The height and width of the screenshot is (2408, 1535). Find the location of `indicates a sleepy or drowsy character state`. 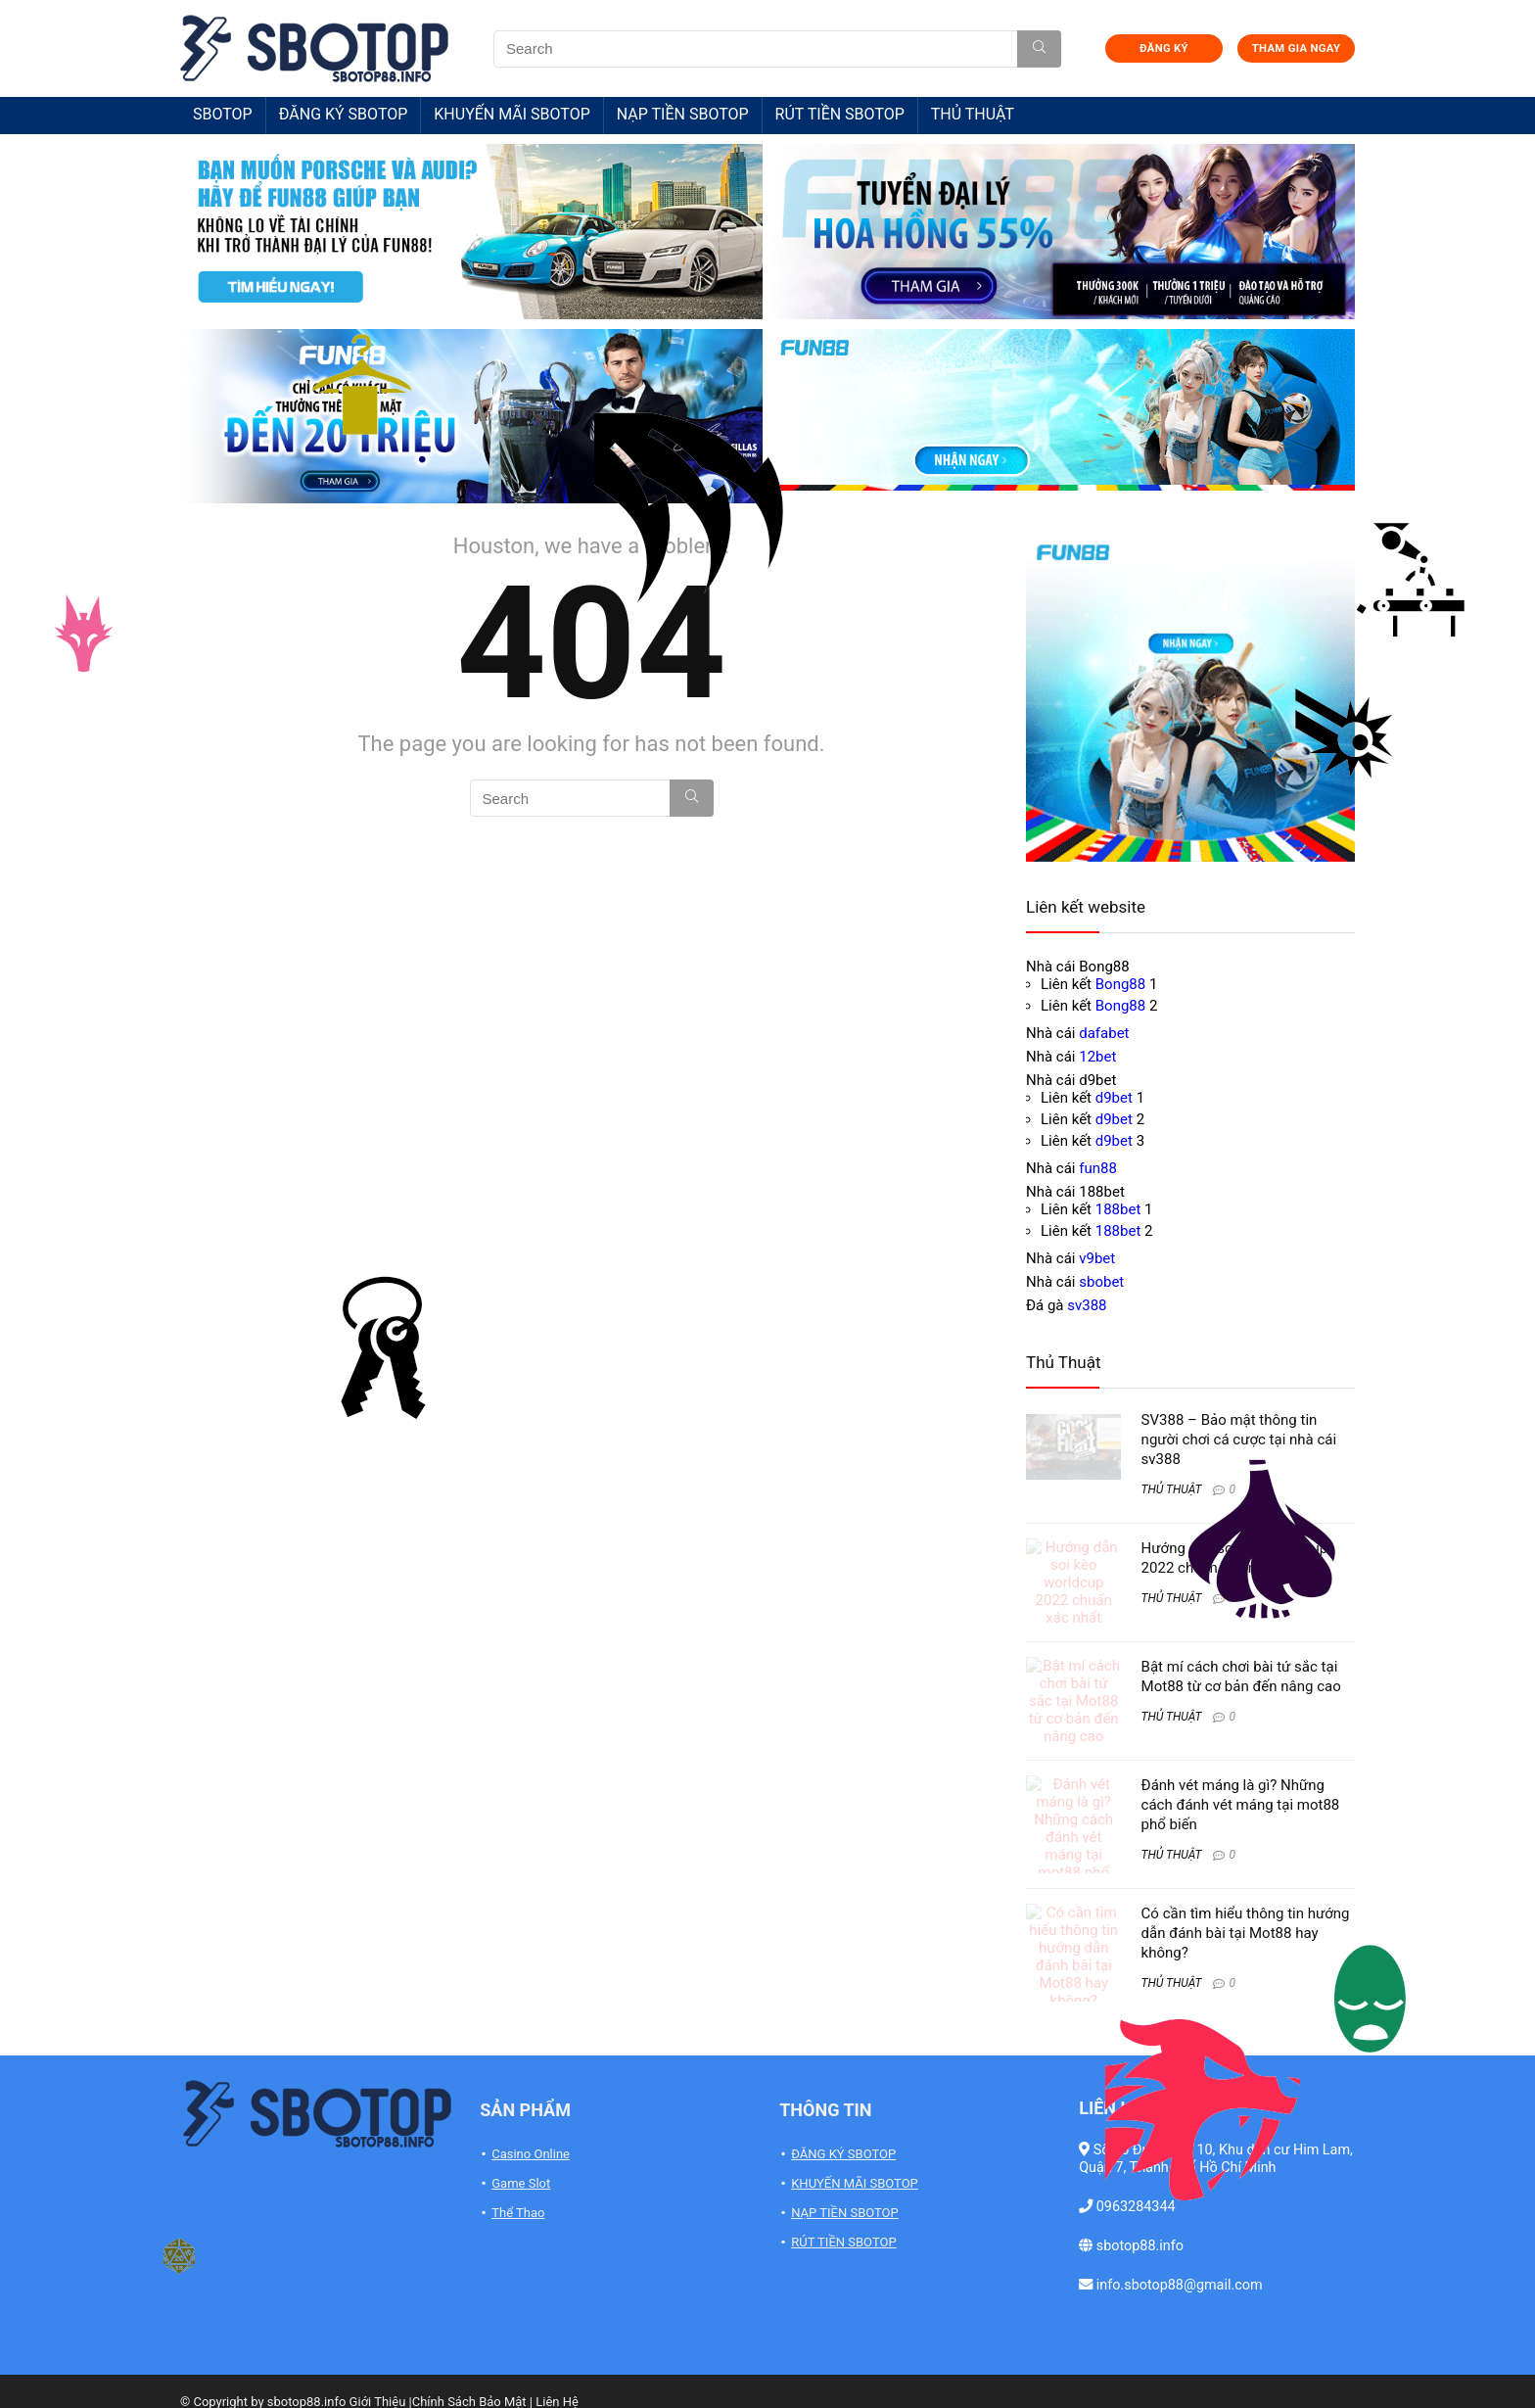

indicates a sleepy or drowsy character state is located at coordinates (1372, 1999).